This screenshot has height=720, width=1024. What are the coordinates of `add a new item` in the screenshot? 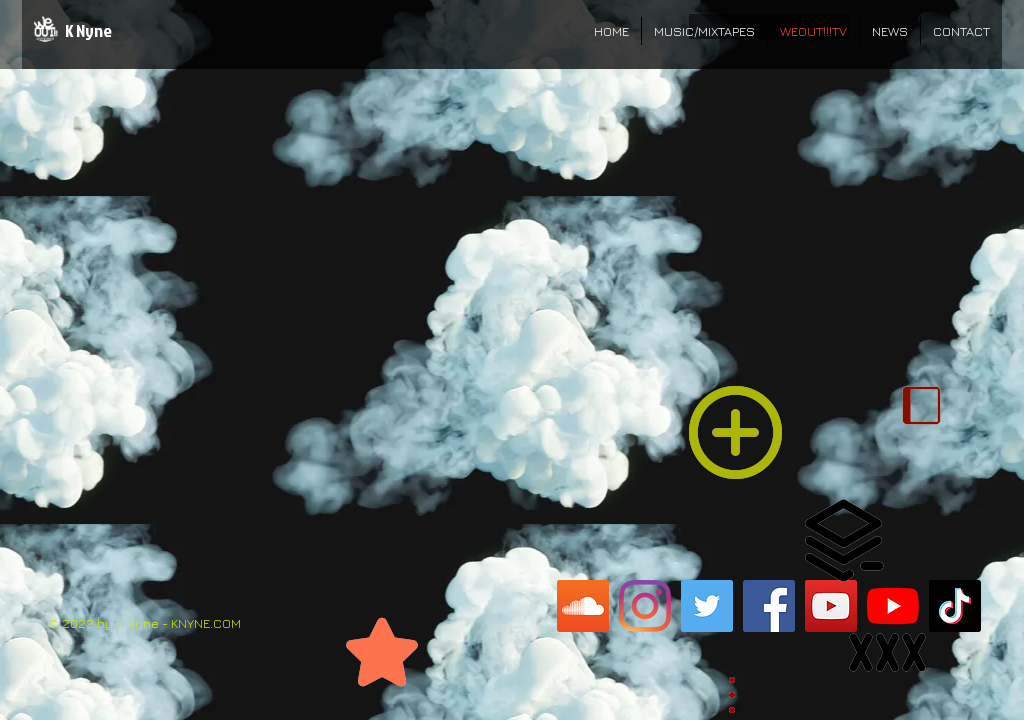 It's located at (735, 432).